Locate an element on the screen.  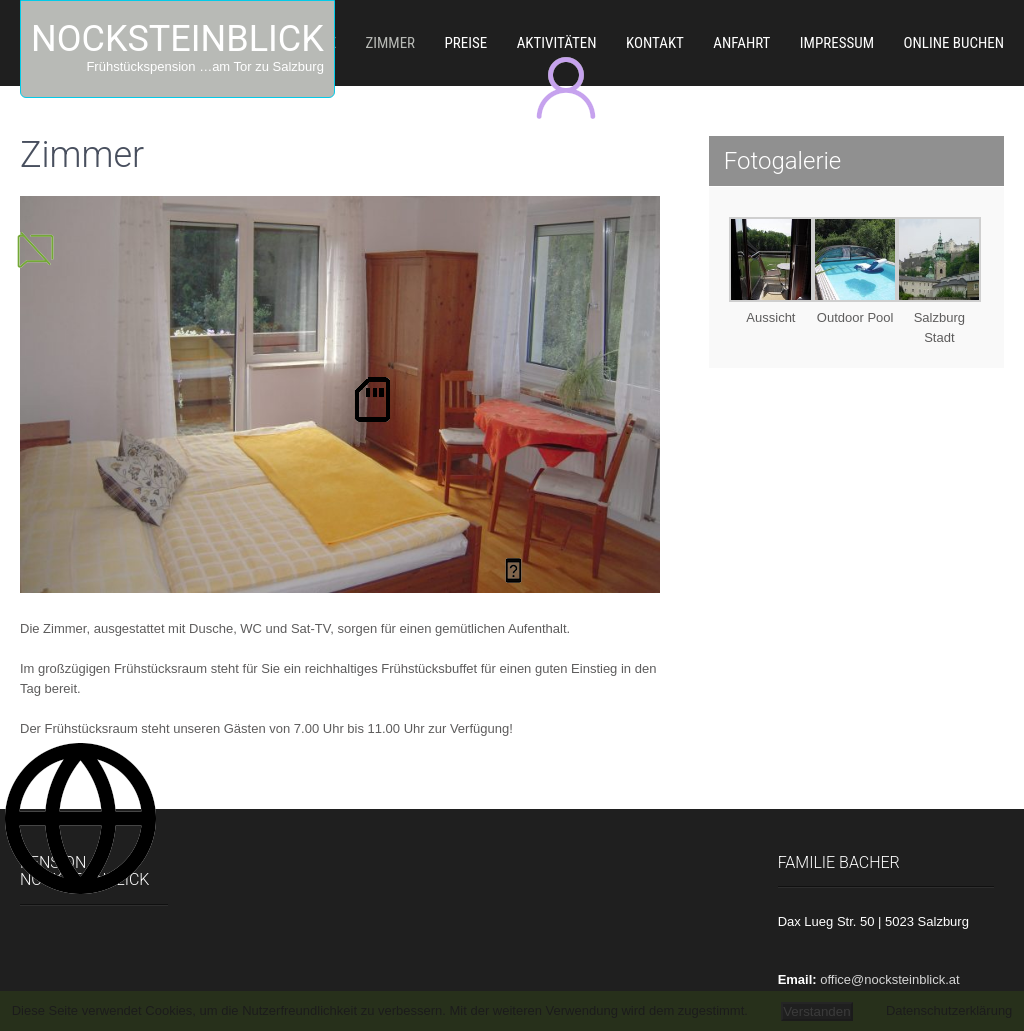
unknown or unrecognized device connected is located at coordinates (513, 570).